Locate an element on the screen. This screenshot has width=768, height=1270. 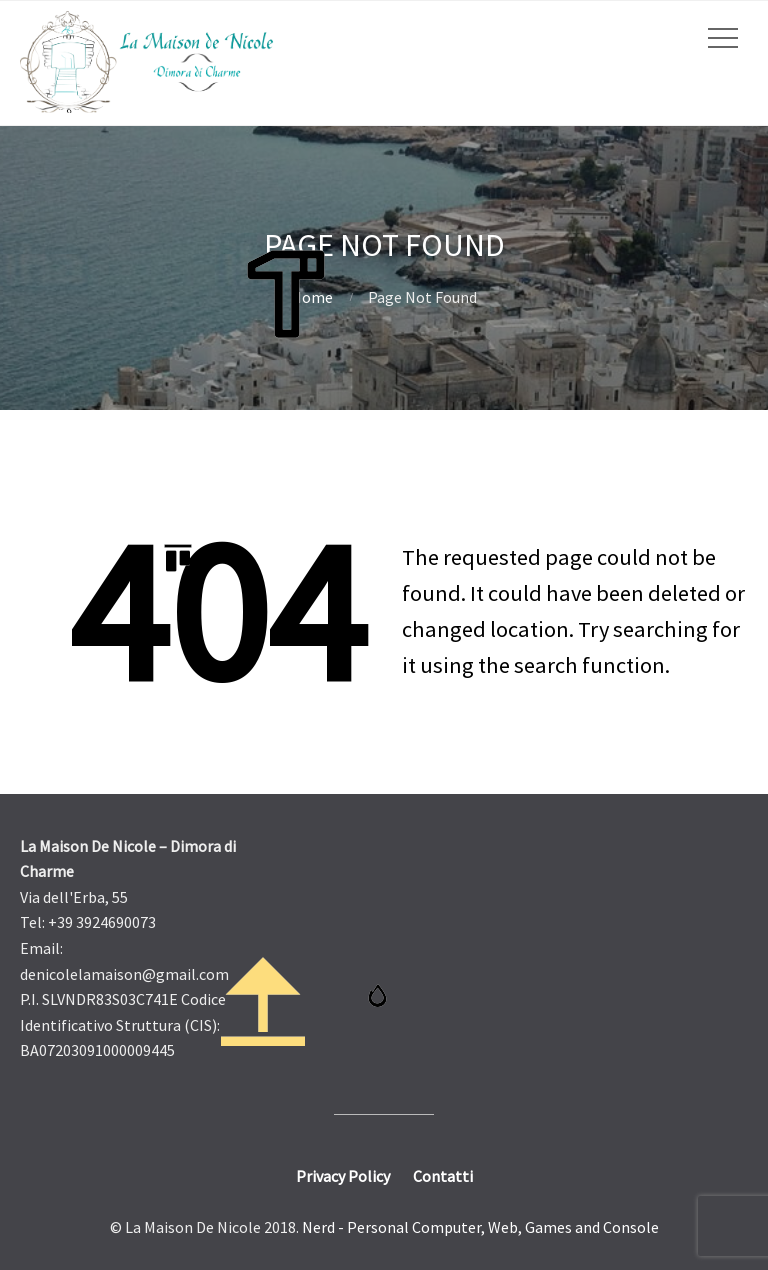
upload a file or document is located at coordinates (263, 1004).